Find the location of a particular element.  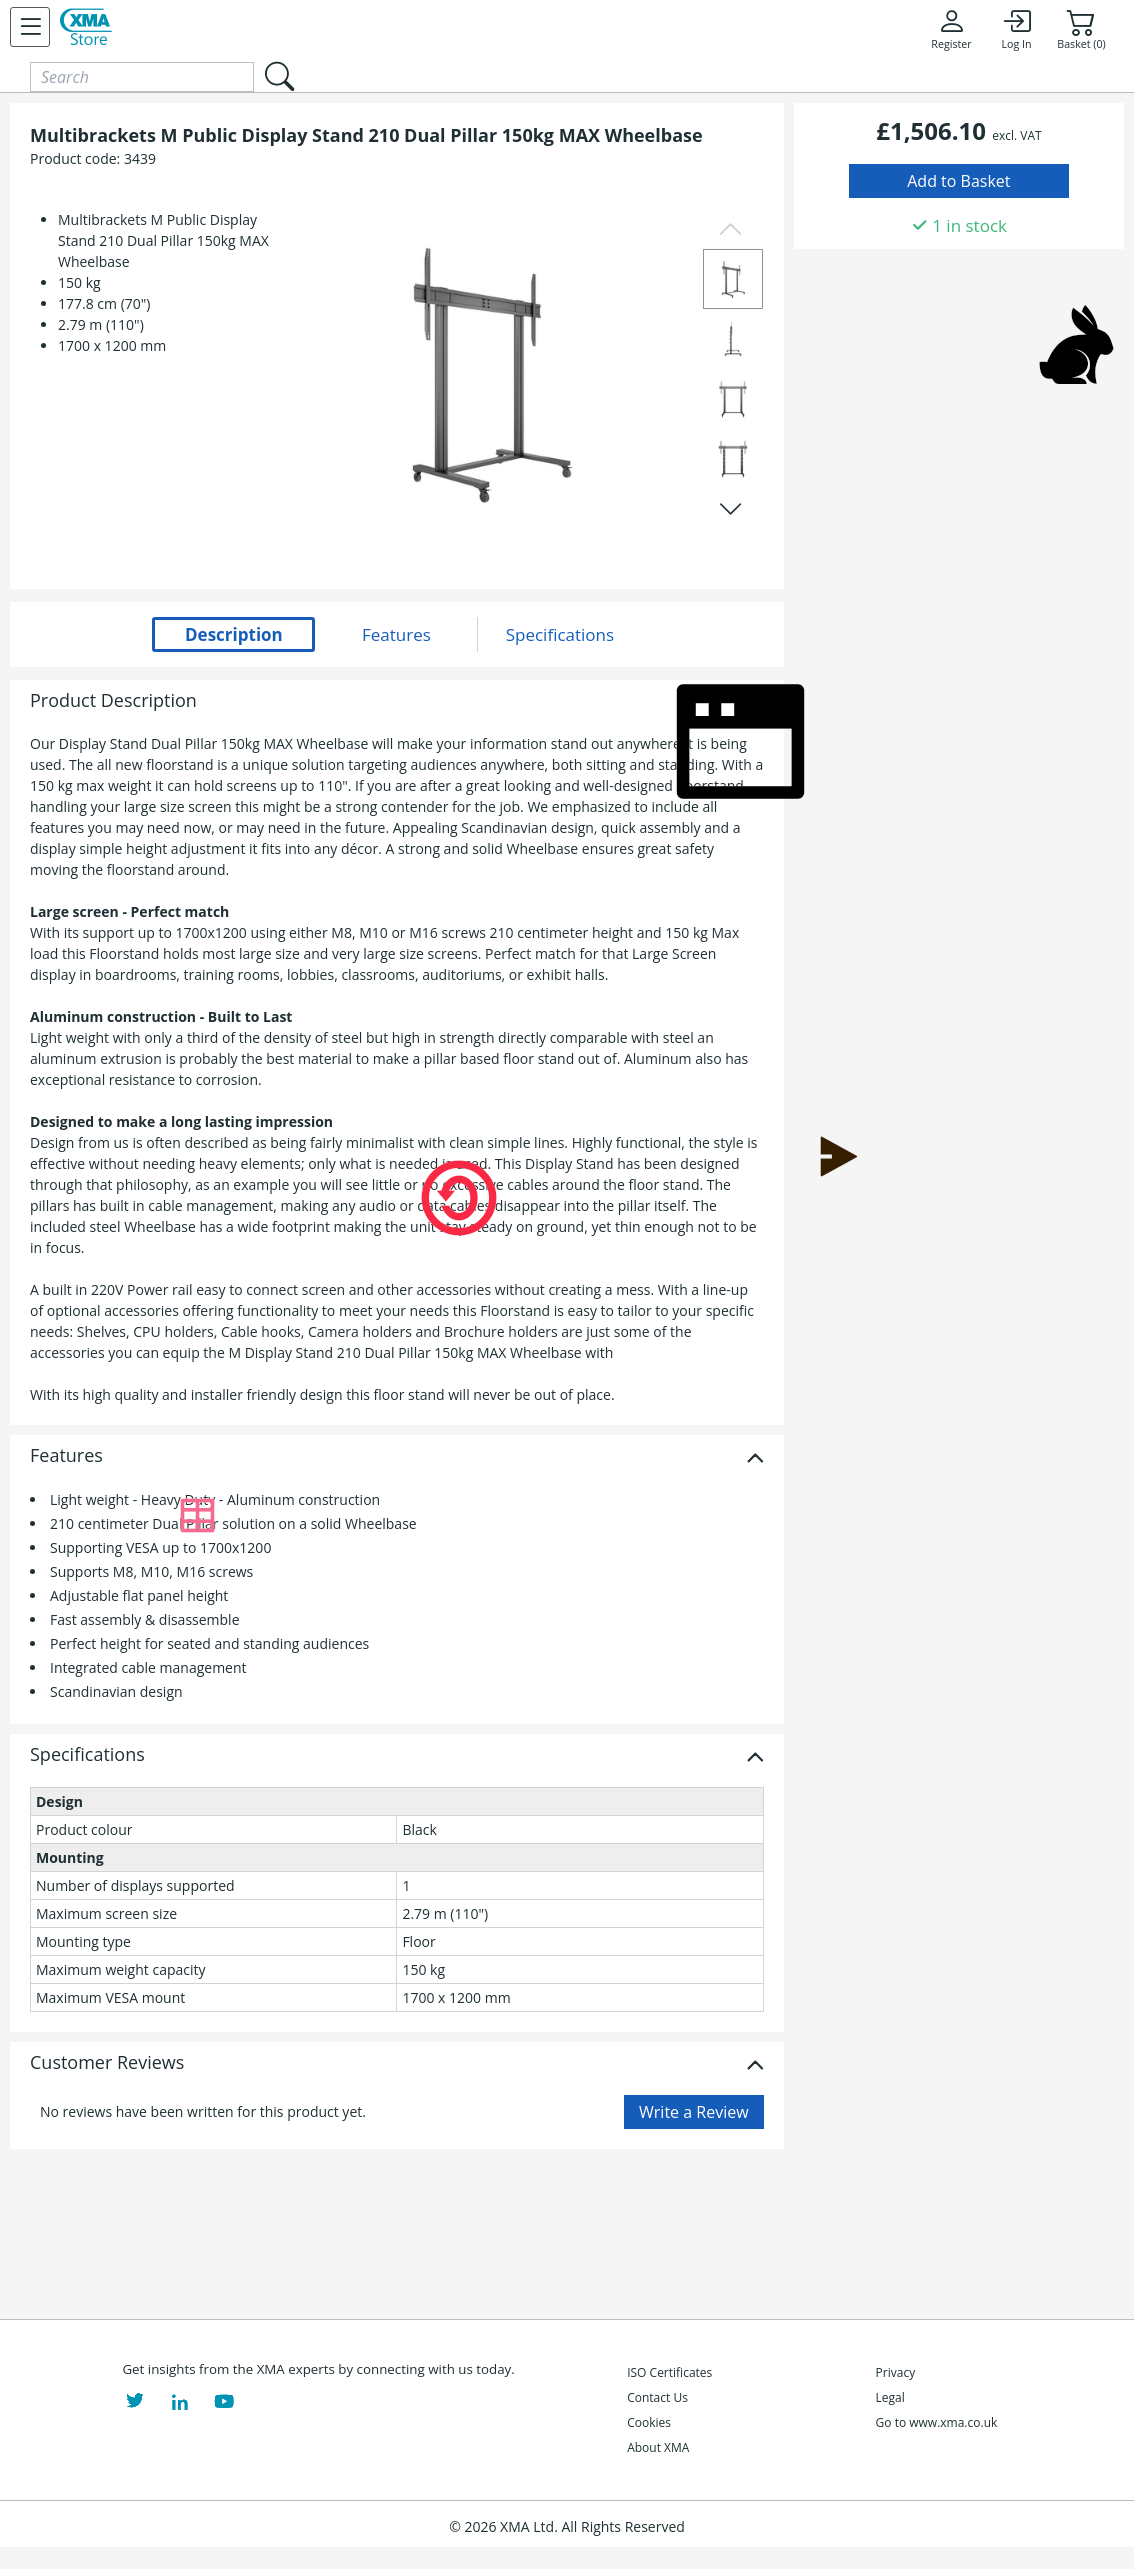

send a message or submit content is located at coordinates (837, 1156).